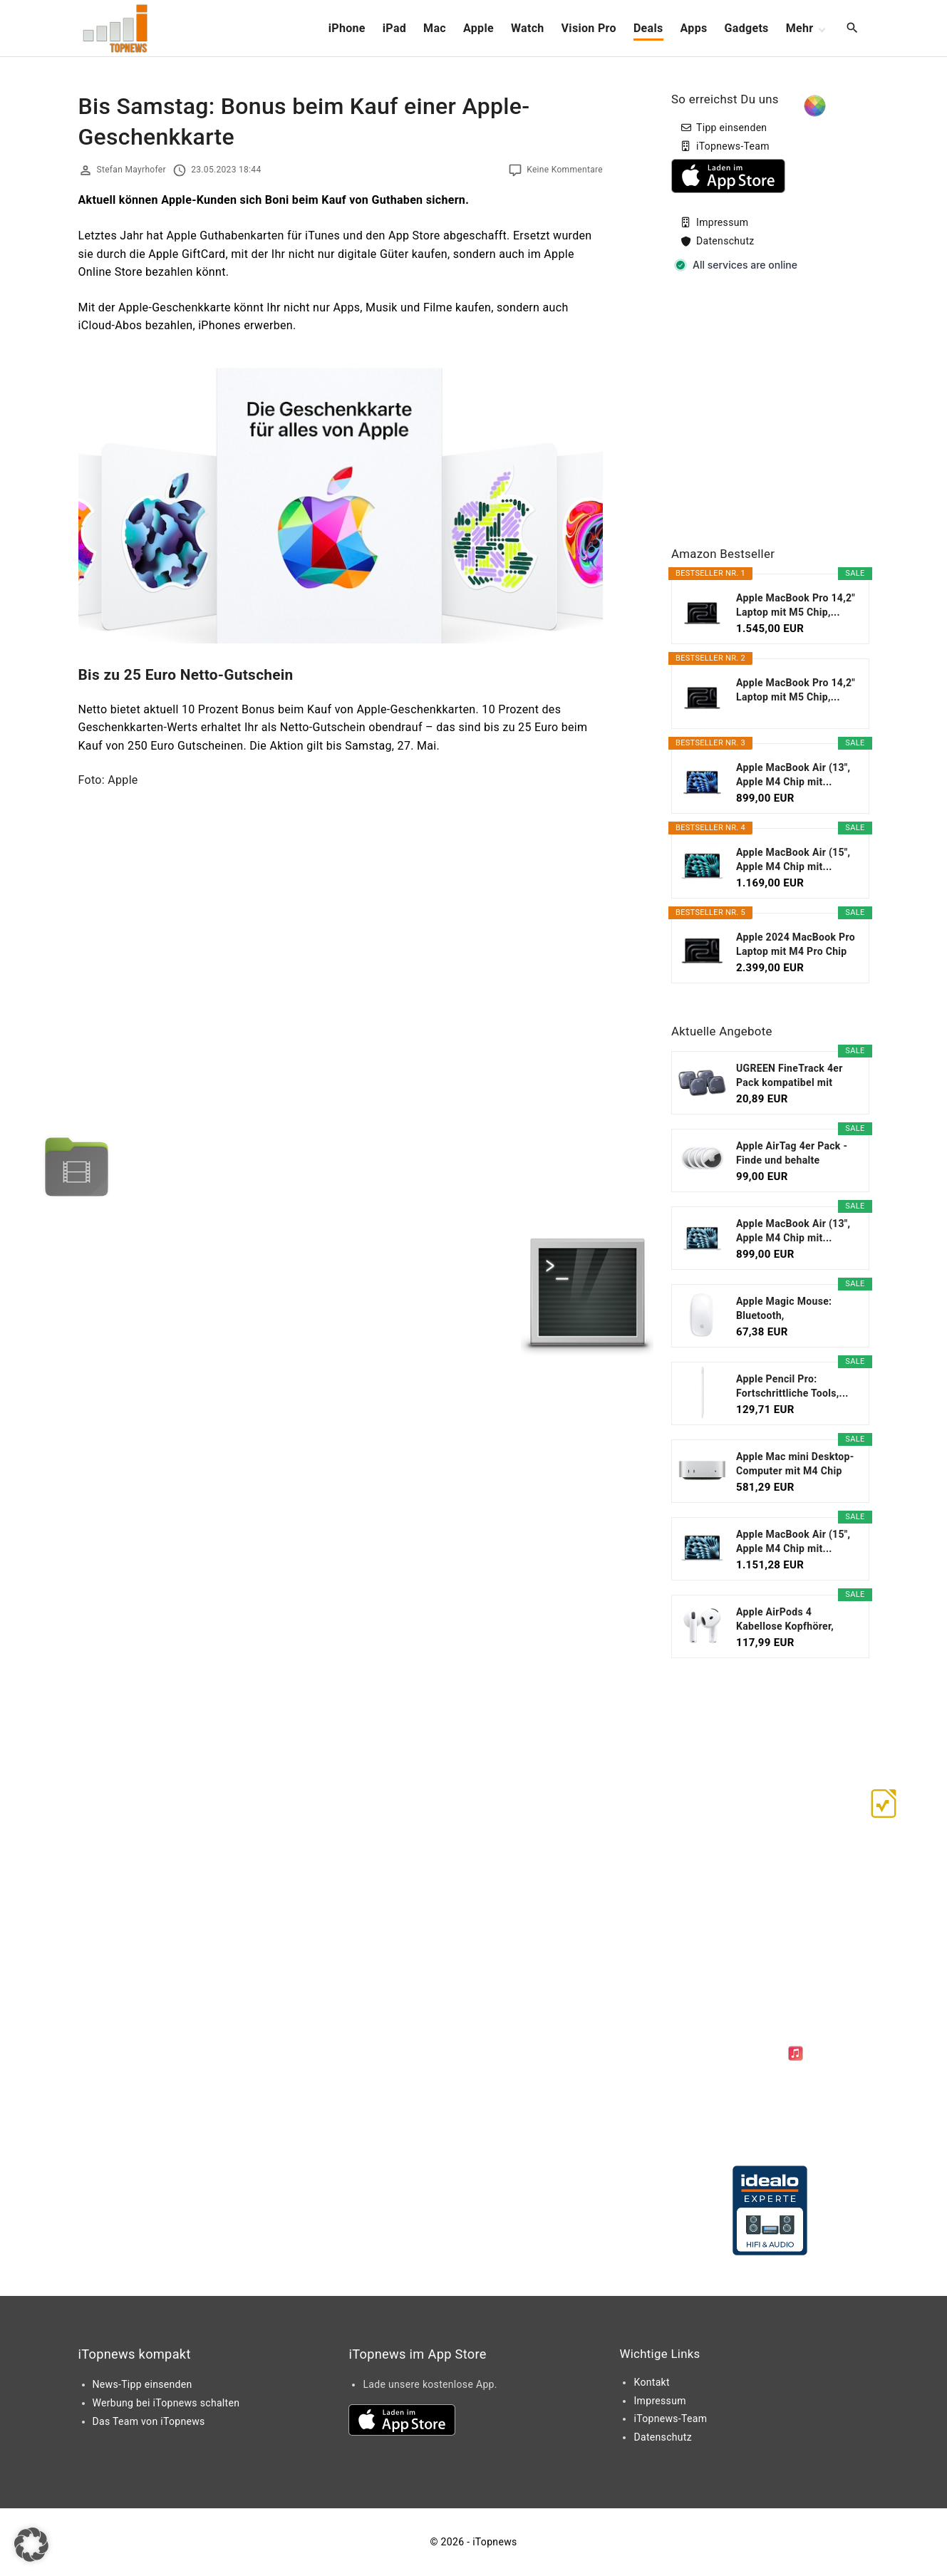 This screenshot has width=947, height=2576. What do you see at coordinates (795, 2053) in the screenshot?
I see `open the music player app` at bounding box center [795, 2053].